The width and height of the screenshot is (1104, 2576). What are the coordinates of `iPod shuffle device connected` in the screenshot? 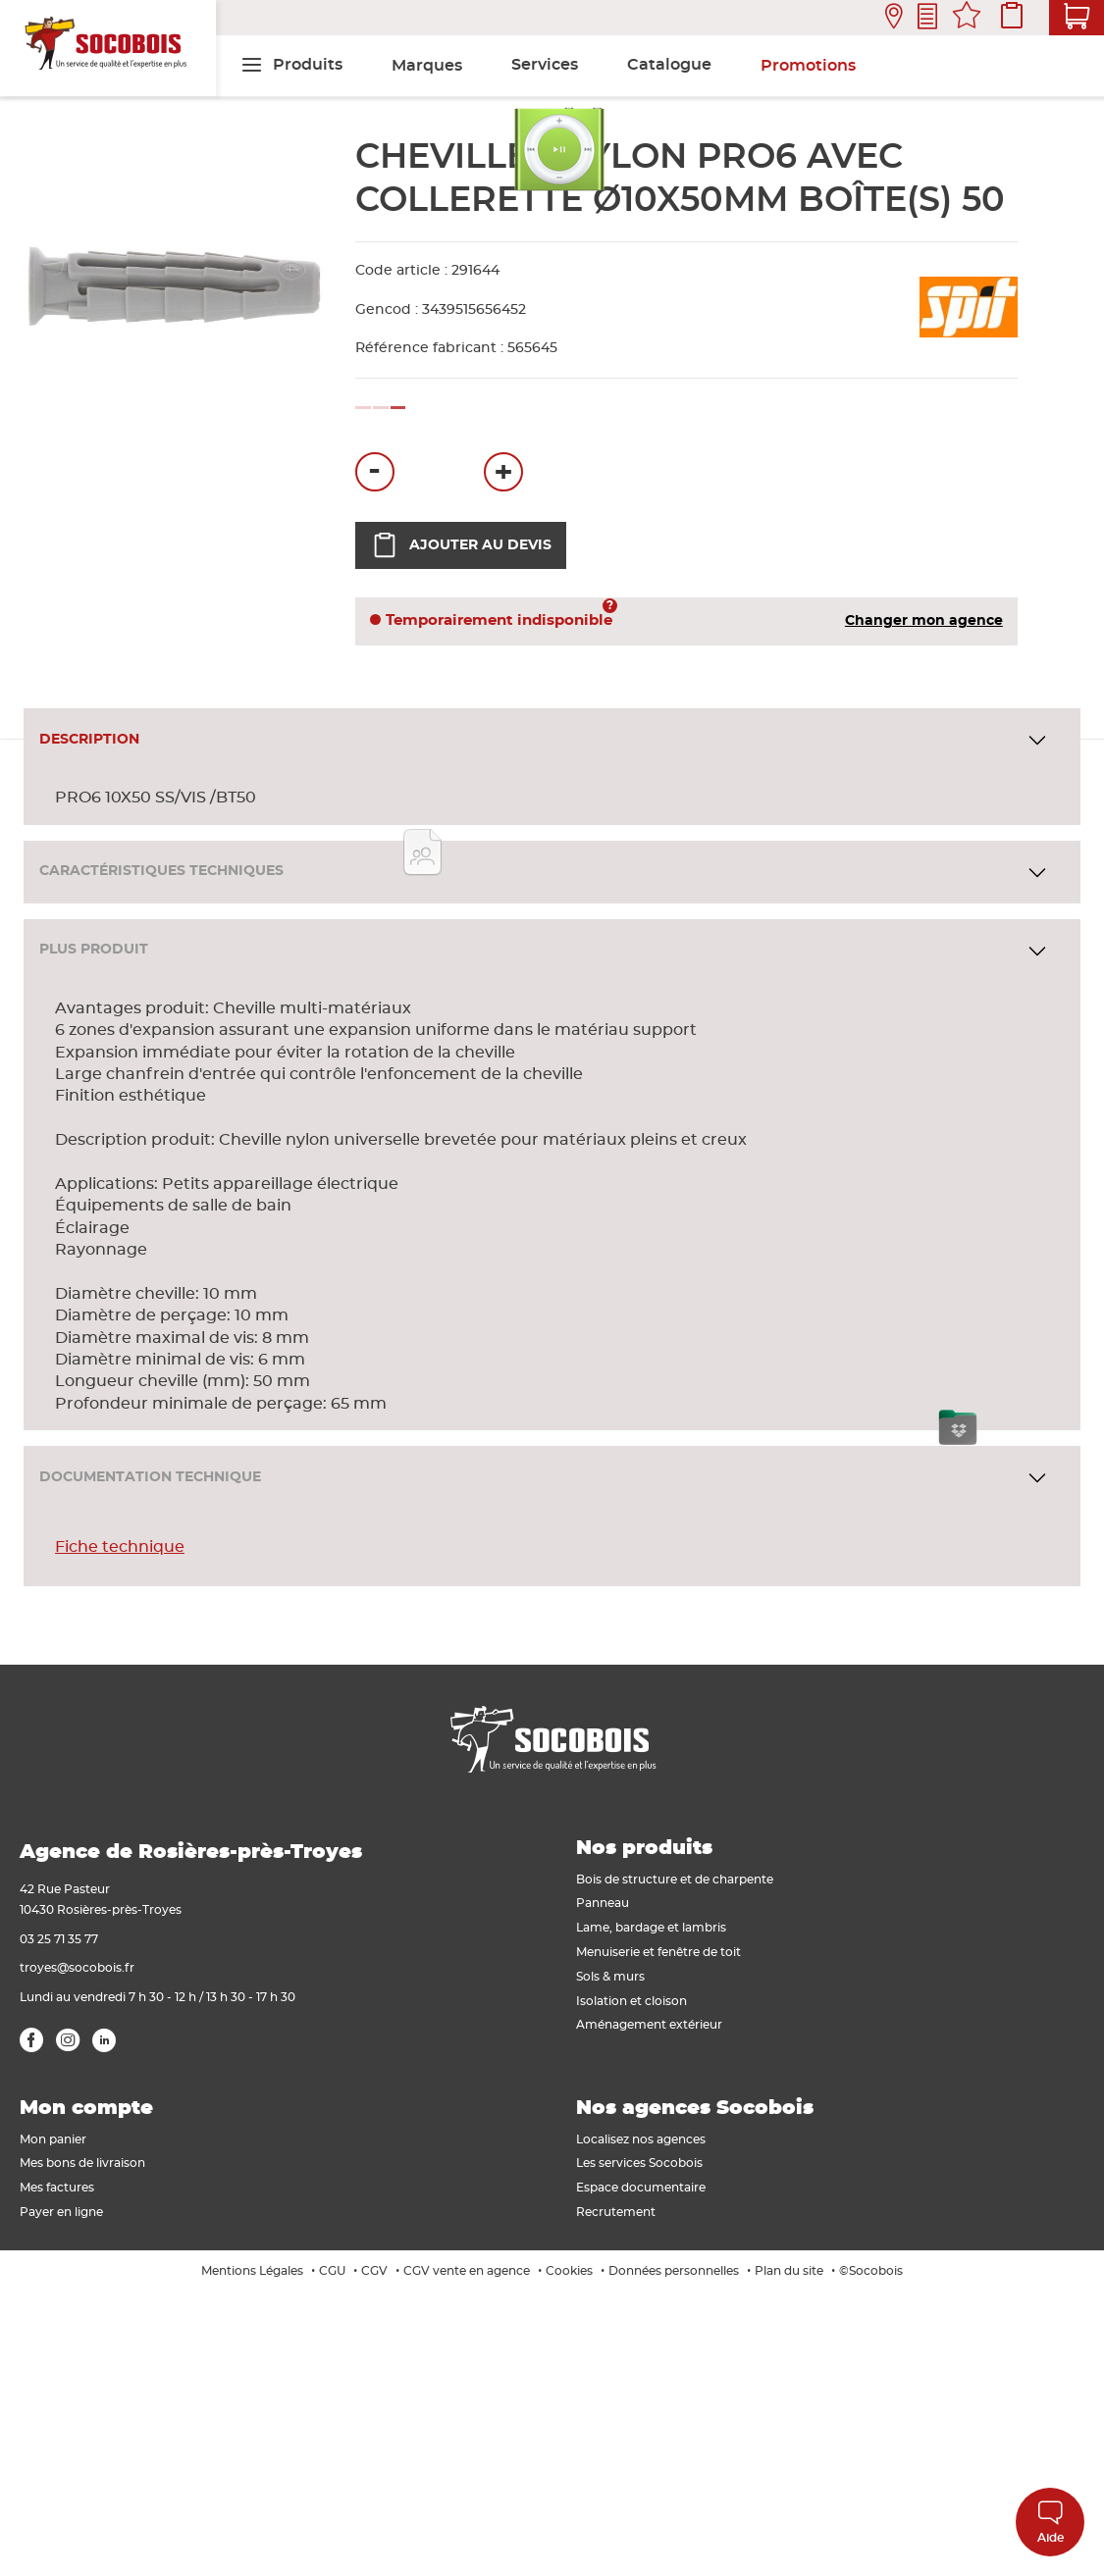 It's located at (559, 149).